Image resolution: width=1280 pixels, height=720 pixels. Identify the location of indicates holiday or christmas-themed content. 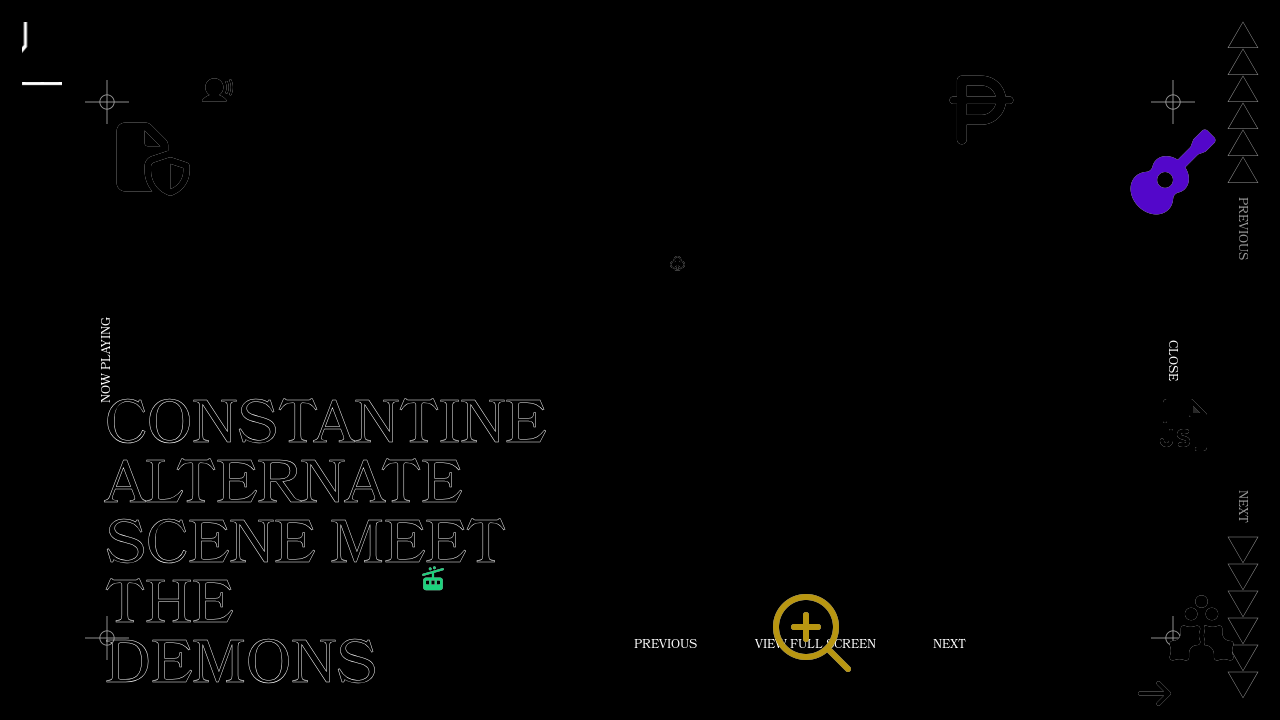
(1201, 628).